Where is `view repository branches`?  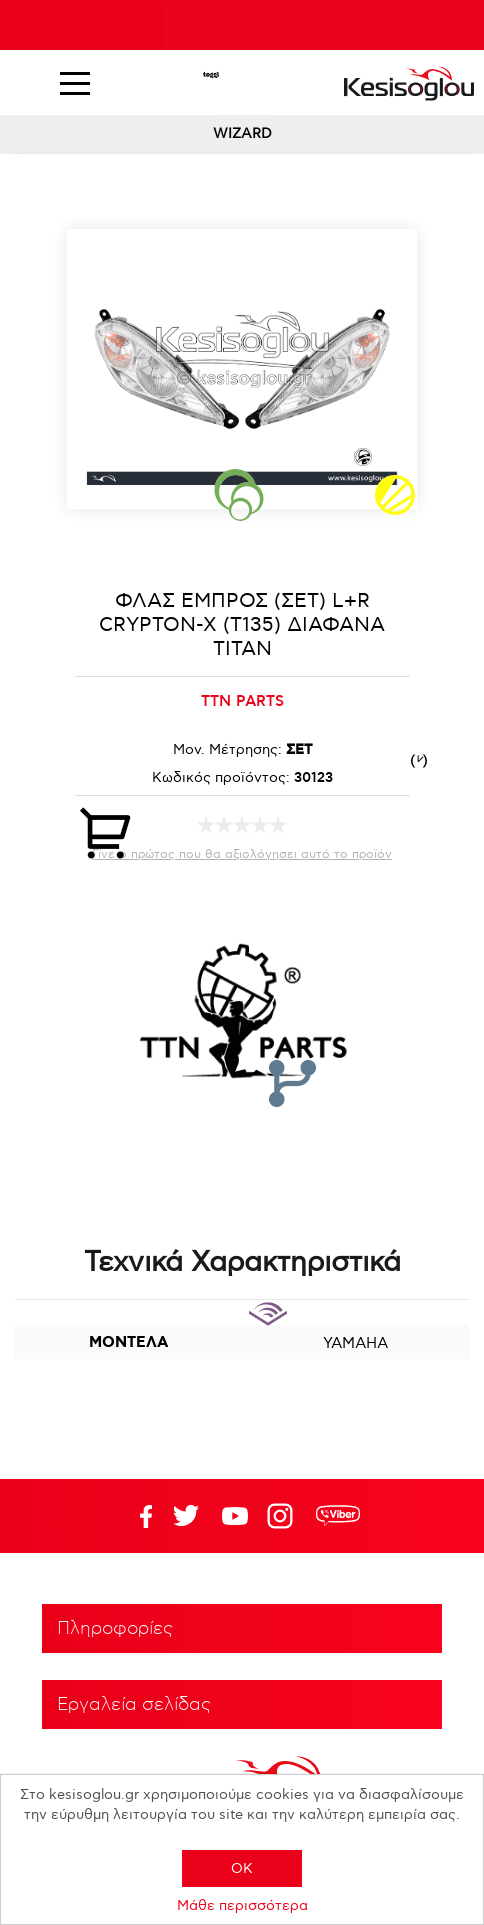
view repository branches is located at coordinates (292, 1083).